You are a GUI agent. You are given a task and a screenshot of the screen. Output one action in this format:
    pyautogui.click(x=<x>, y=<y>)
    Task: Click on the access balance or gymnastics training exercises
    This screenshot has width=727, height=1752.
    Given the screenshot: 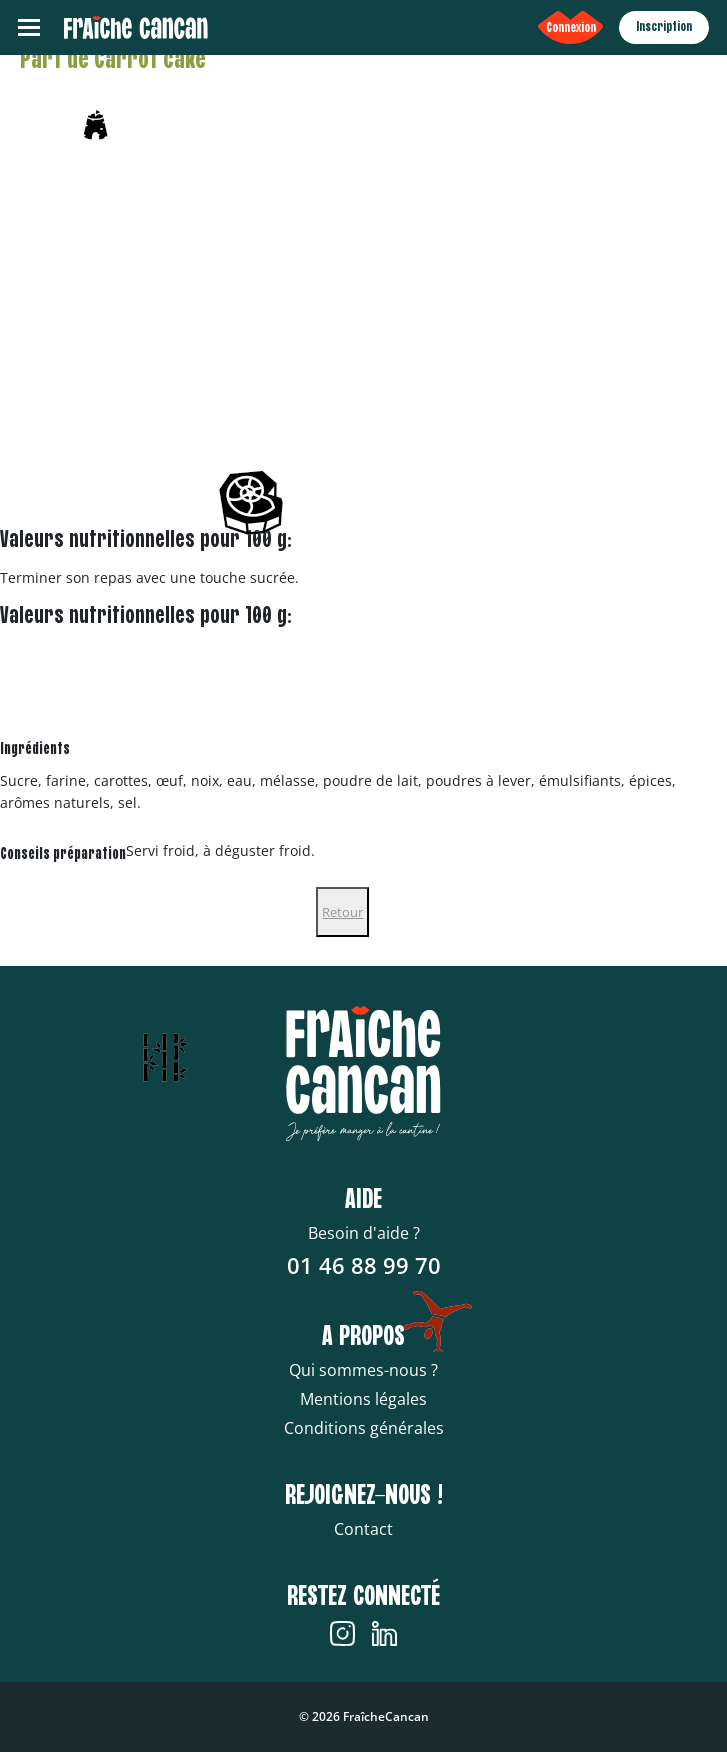 What is the action you would take?
    pyautogui.click(x=437, y=1321)
    